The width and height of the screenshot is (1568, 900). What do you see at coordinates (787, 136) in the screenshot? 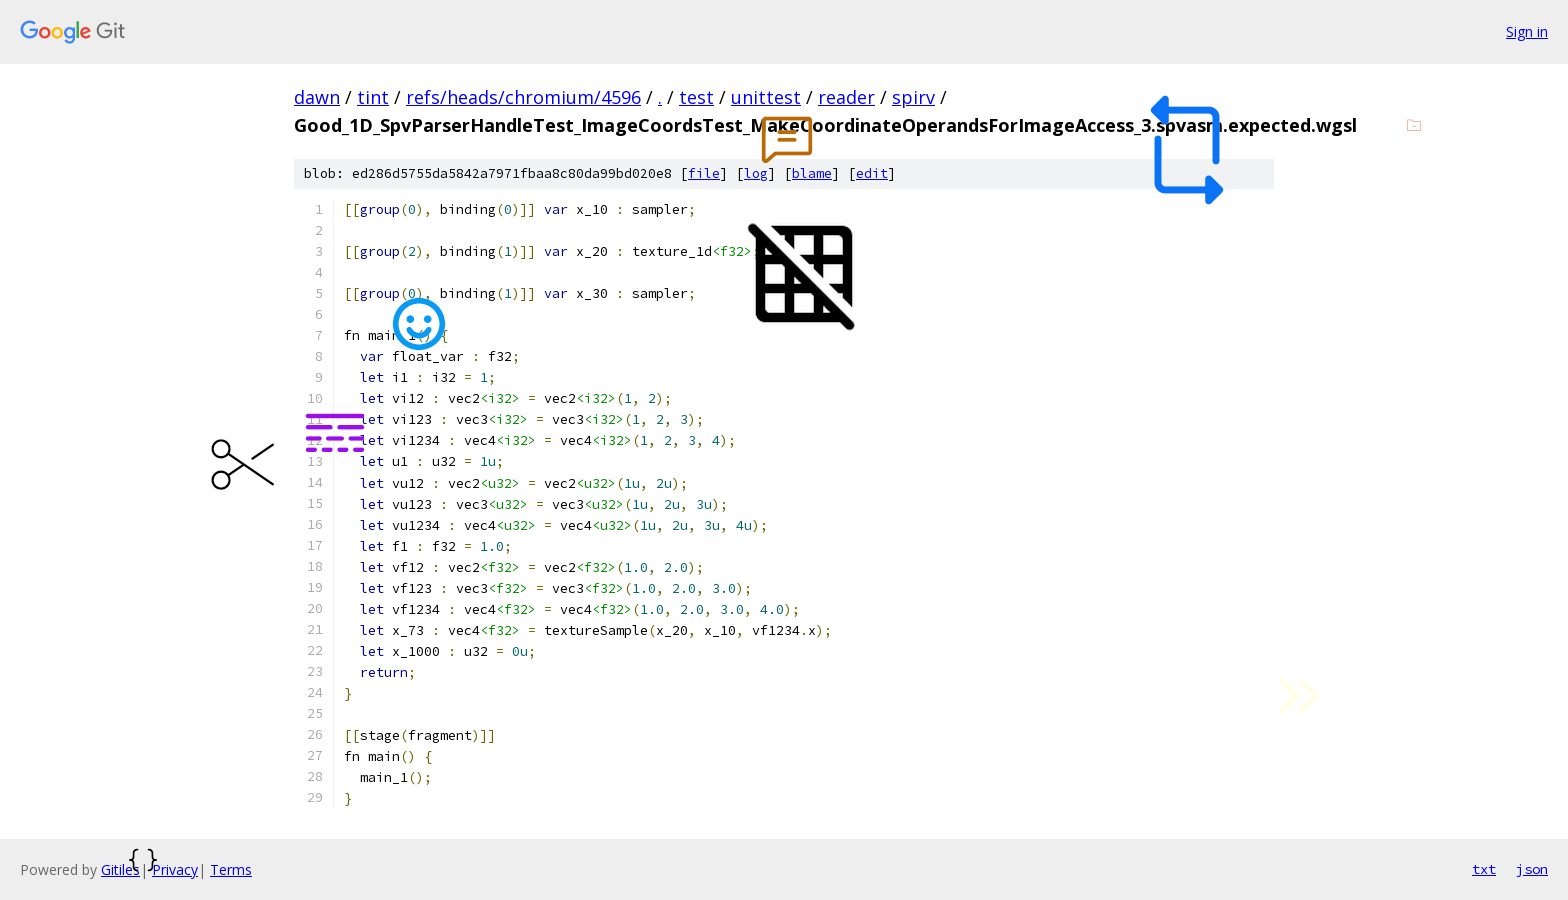
I see `open a chat or messaging feature` at bounding box center [787, 136].